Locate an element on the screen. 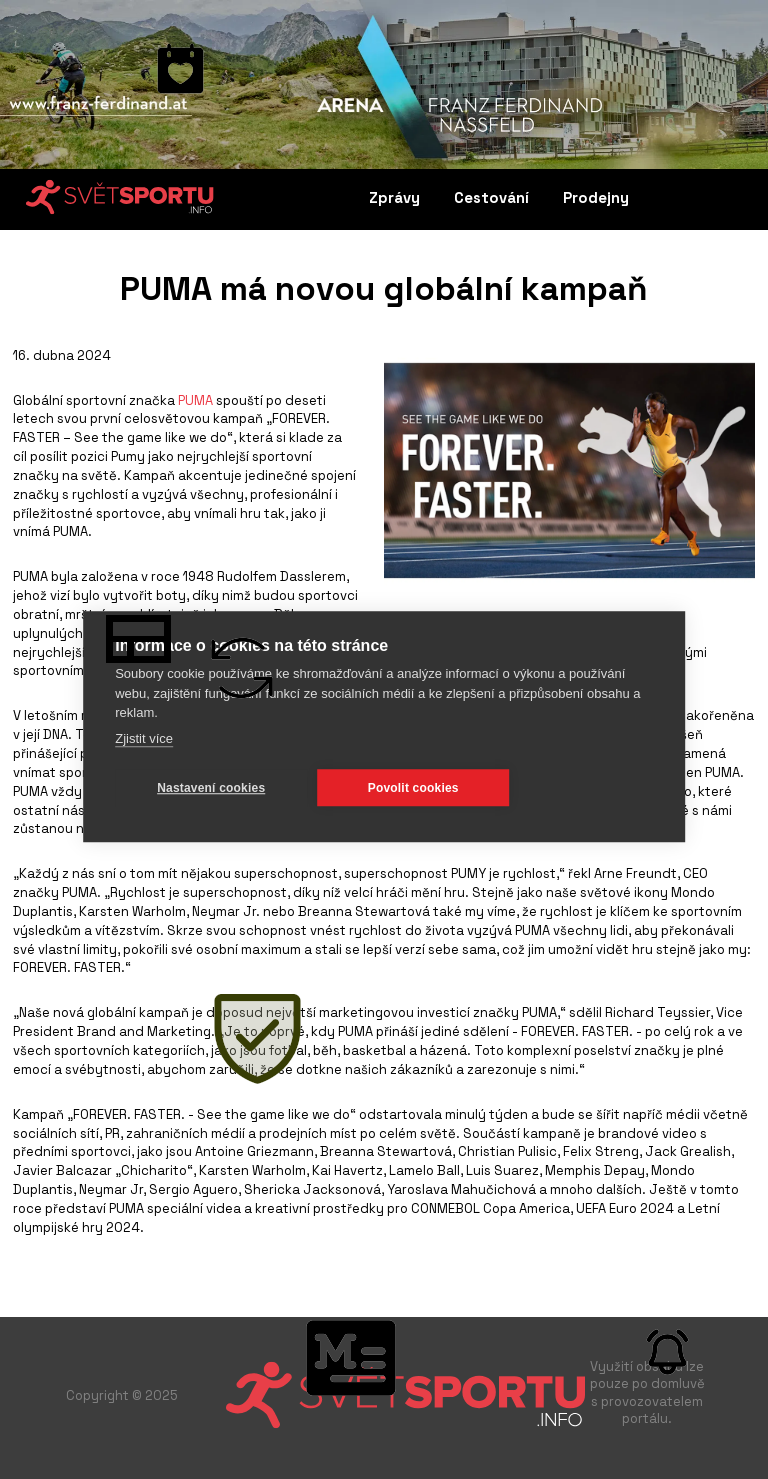 Image resolution: width=768 pixels, height=1479 pixels. open article on Medium is located at coordinates (351, 1358).